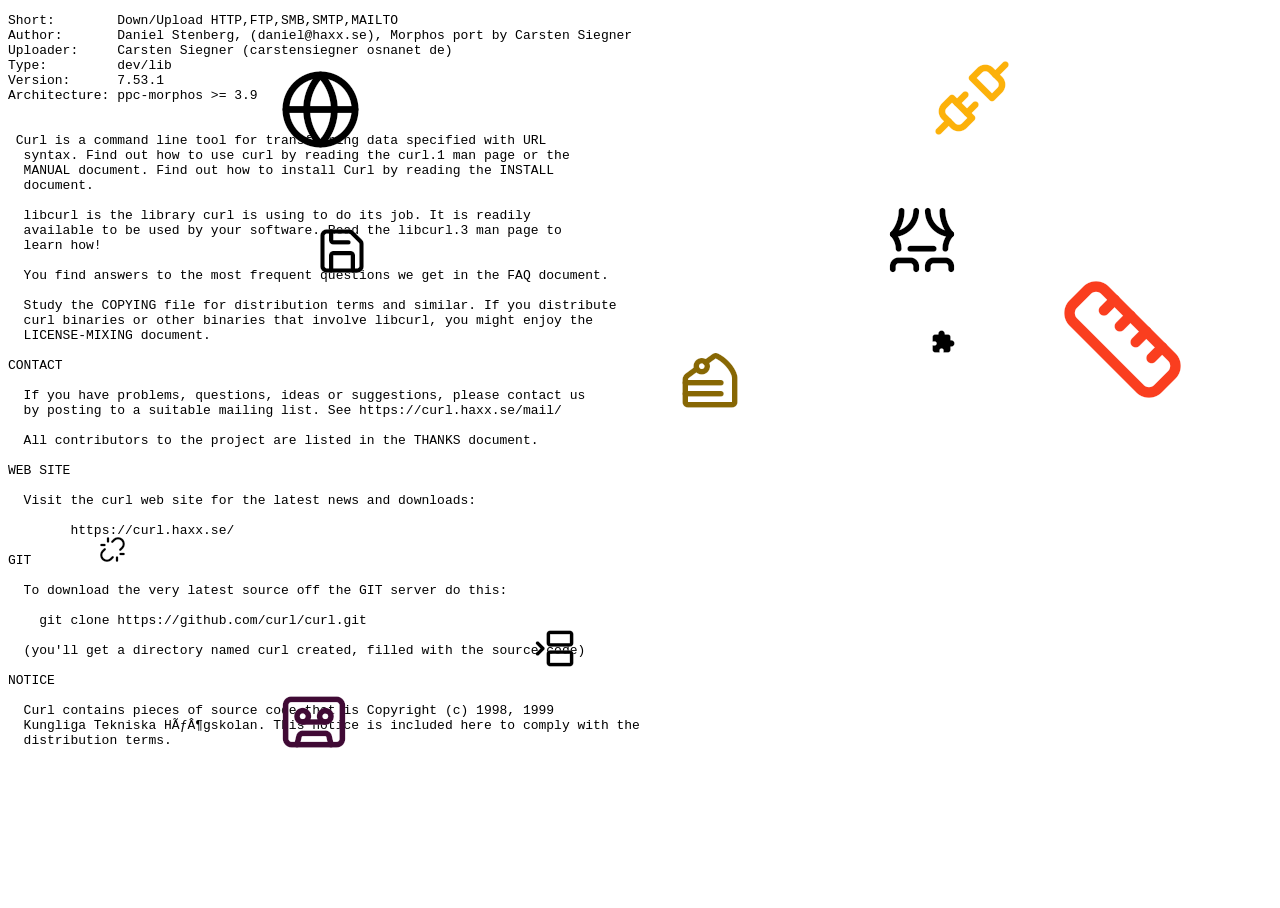  What do you see at coordinates (922, 240) in the screenshot?
I see `access theater or cinema listings` at bounding box center [922, 240].